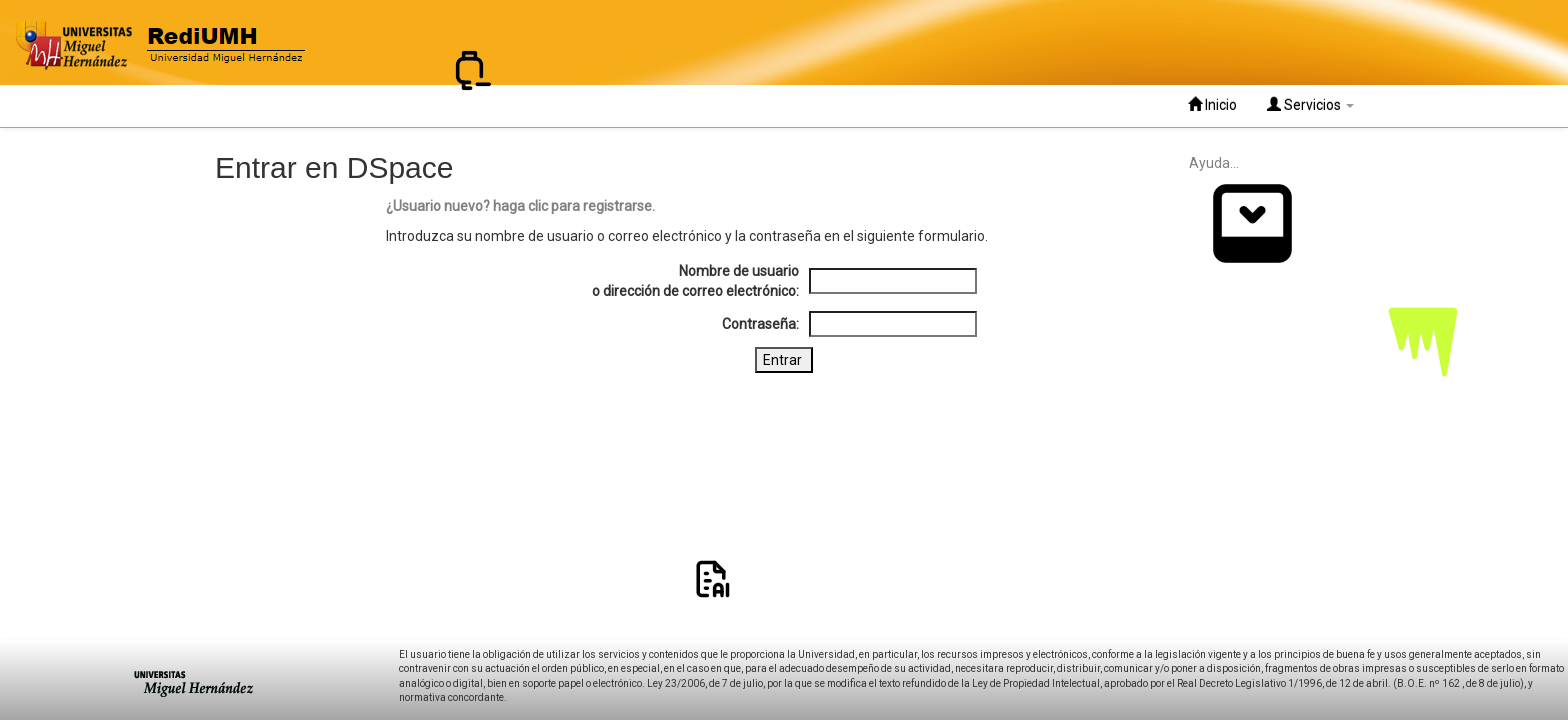  I want to click on collapse the bottom navigation bar, so click(1252, 223).